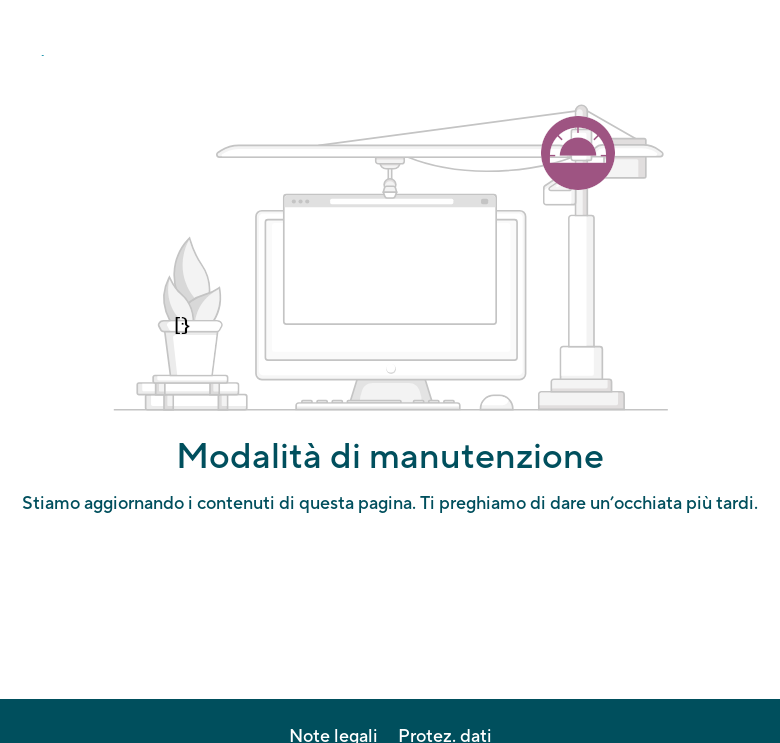  I want to click on super user community logo, so click(182, 325).